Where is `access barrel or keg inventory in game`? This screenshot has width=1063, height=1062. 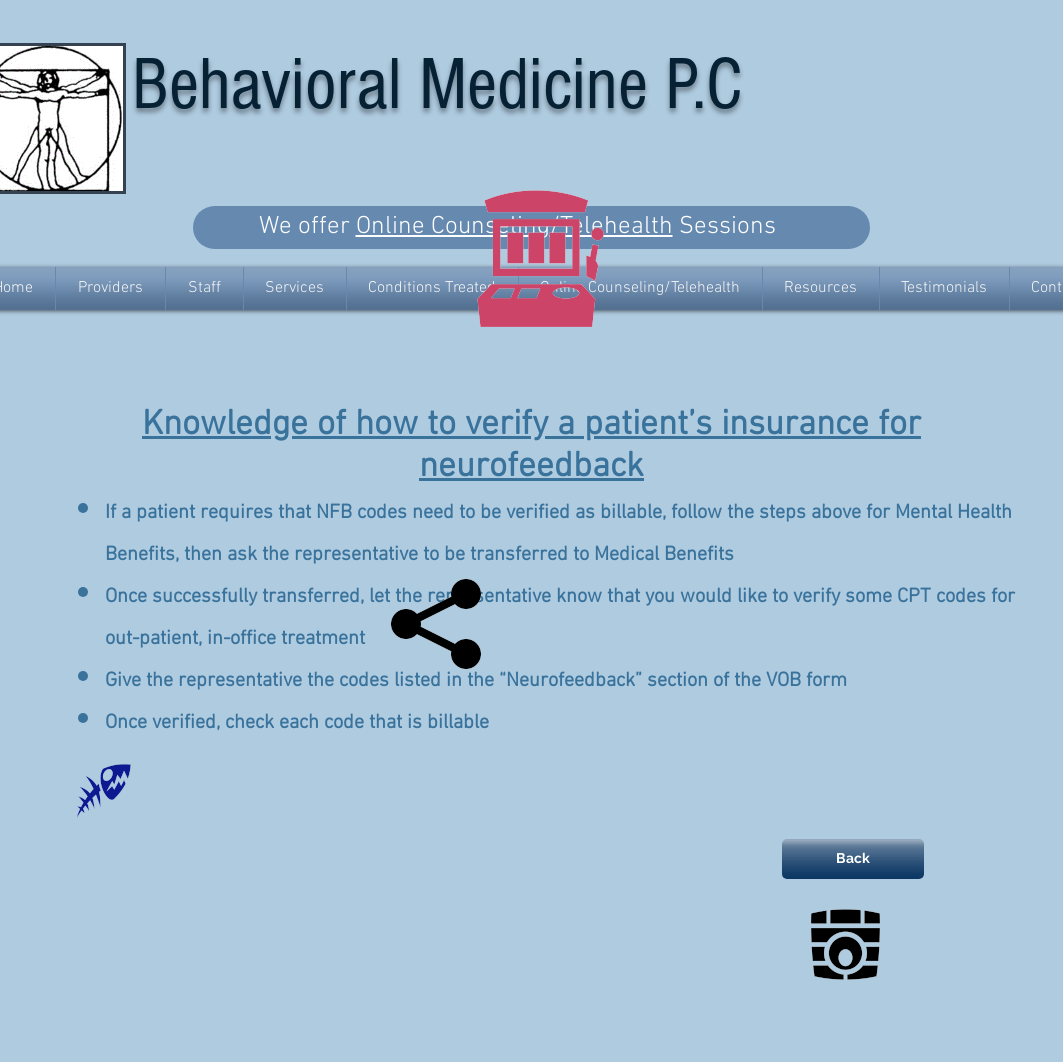
access barrel or keg inventory in game is located at coordinates (845, 944).